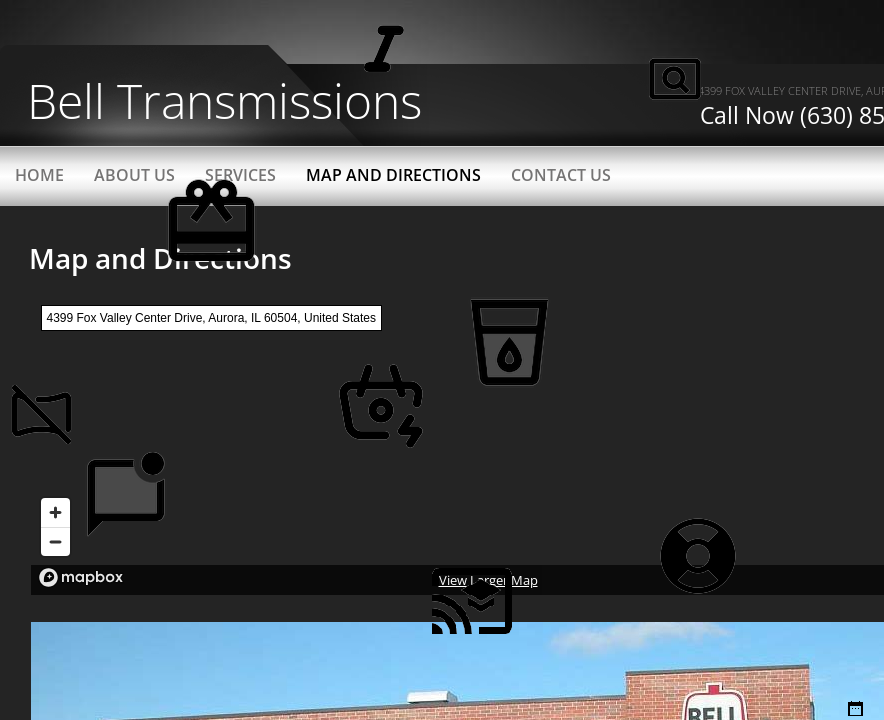 Image resolution: width=884 pixels, height=720 pixels. Describe the element at coordinates (472, 601) in the screenshot. I see `cast or share screen to classroom display` at that location.